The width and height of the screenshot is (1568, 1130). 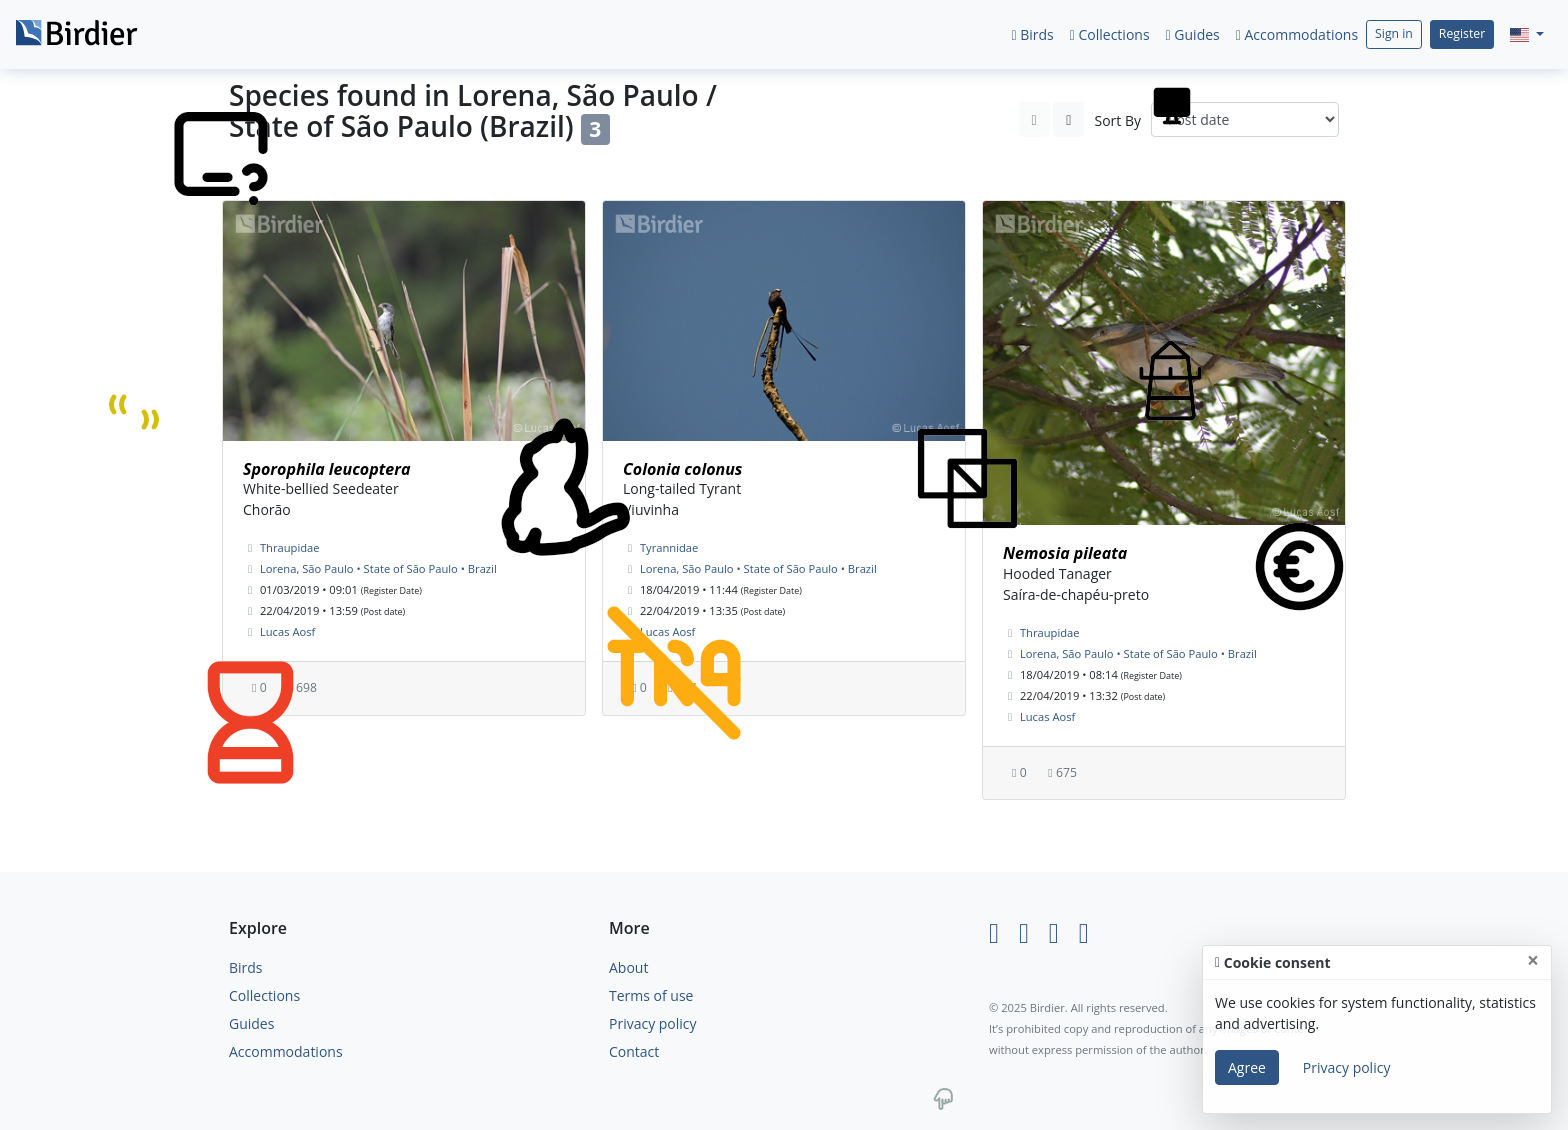 I want to click on tablet device help or support, so click(x=221, y=154).